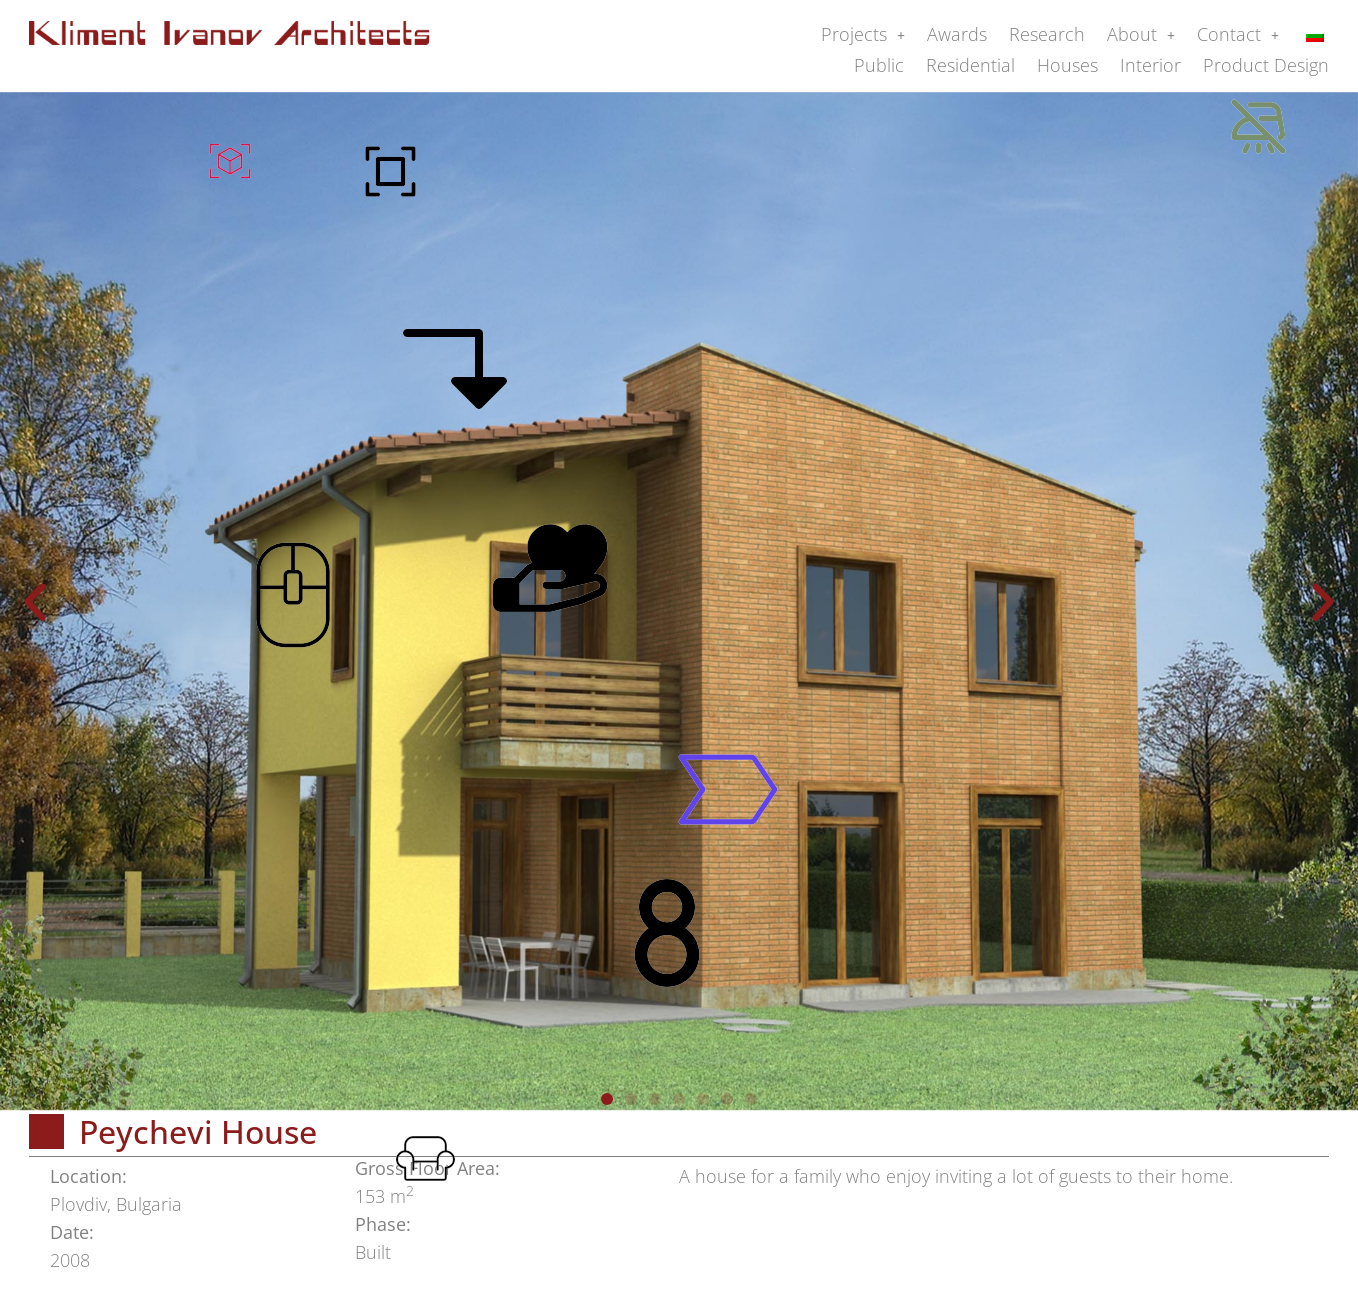  I want to click on browse furniture or home decor items, so click(425, 1159).